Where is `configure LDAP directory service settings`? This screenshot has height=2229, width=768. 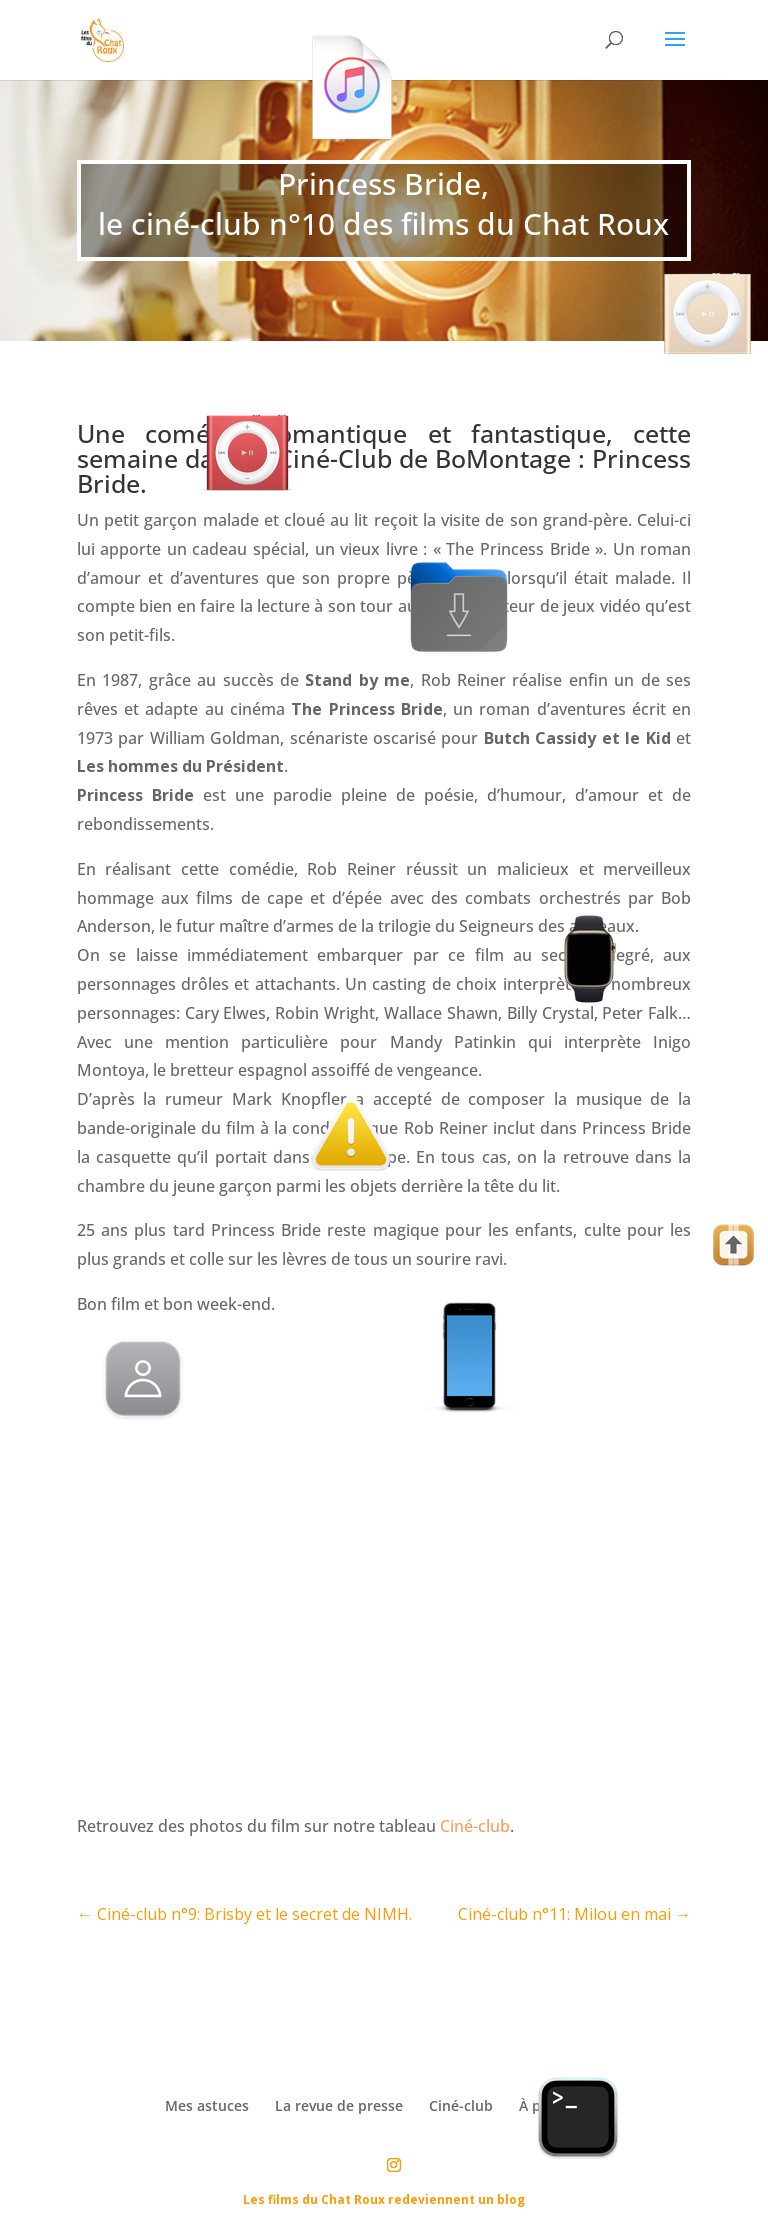
configure LDAP directory service settings is located at coordinates (143, 1380).